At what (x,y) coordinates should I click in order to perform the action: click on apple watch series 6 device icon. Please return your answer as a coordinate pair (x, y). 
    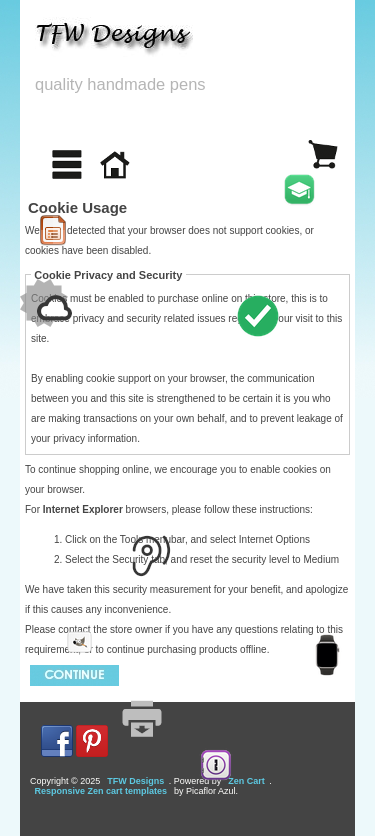
    Looking at the image, I should click on (327, 655).